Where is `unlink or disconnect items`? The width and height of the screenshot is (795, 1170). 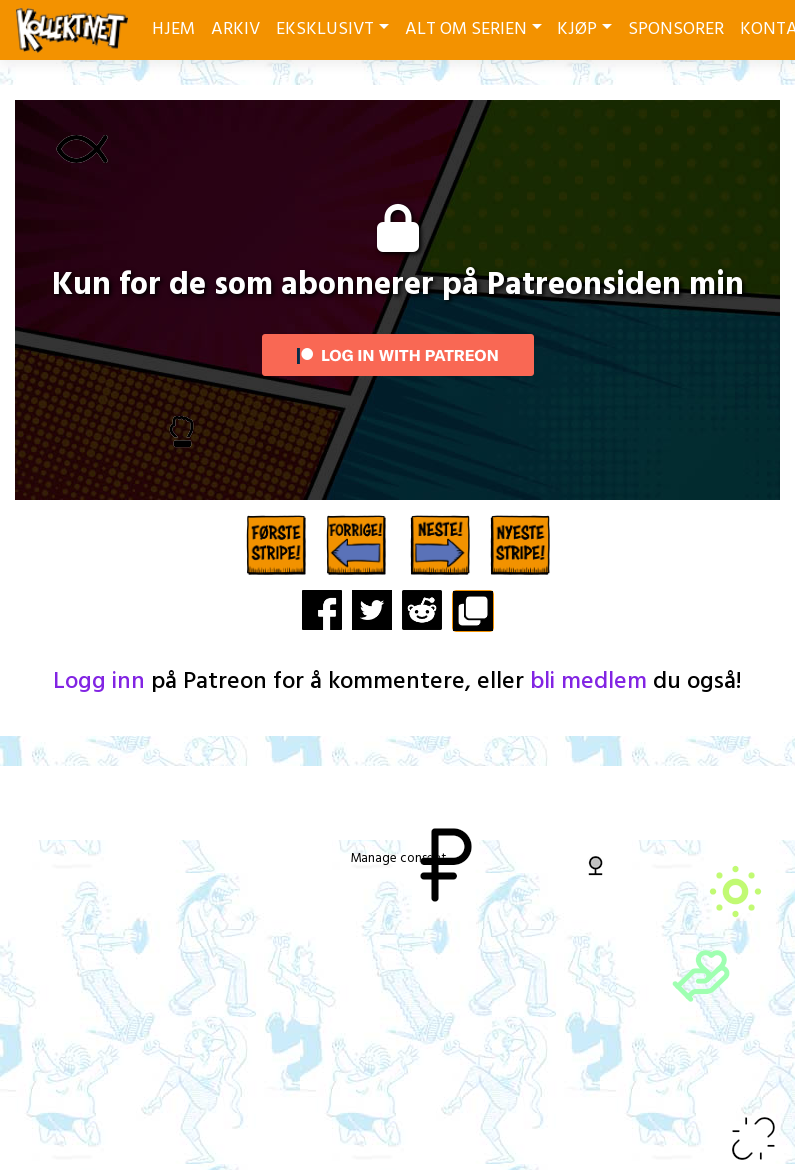 unlink or disconnect items is located at coordinates (753, 1138).